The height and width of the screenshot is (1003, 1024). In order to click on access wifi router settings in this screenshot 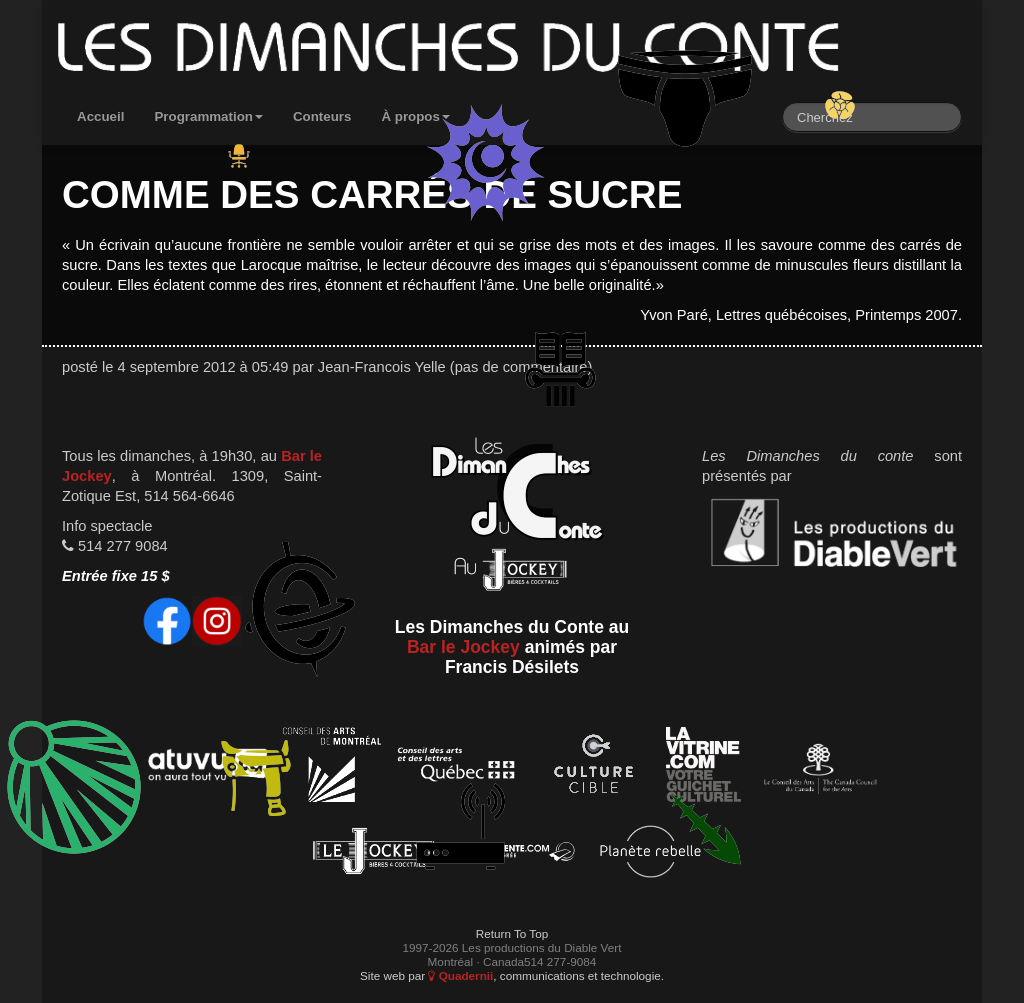, I will do `click(460, 825)`.